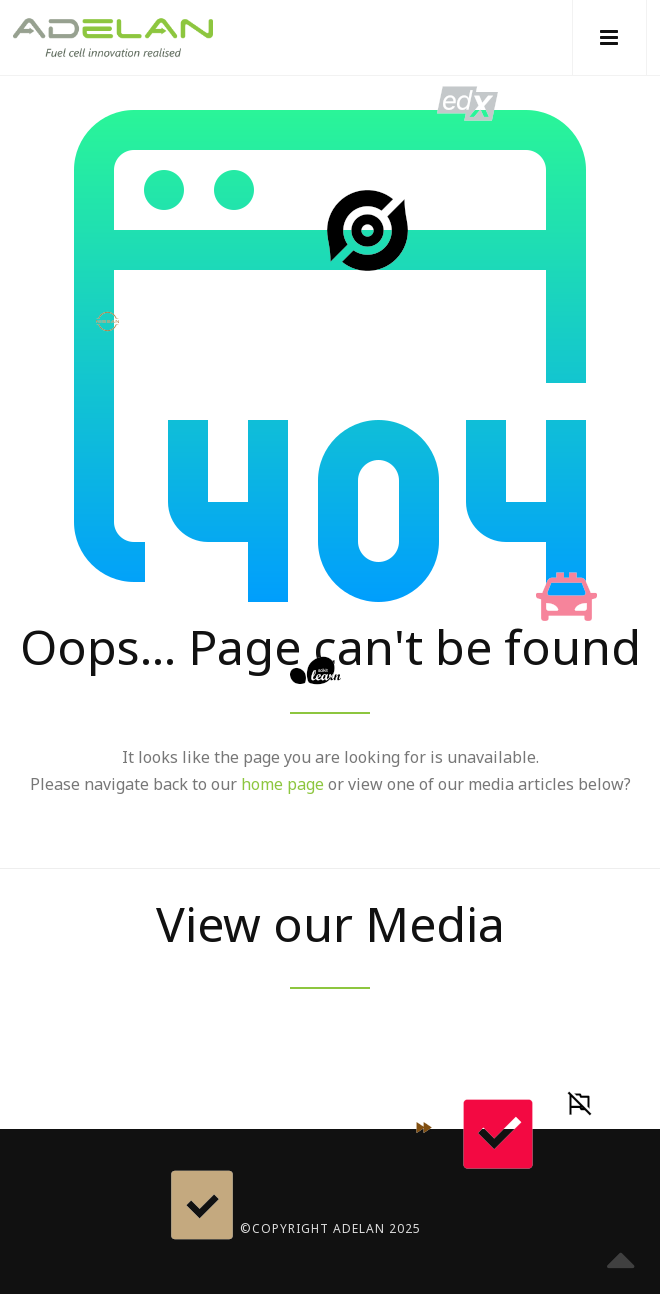 This screenshot has width=660, height=1294. I want to click on indicates a selected or completed item, so click(498, 1134).